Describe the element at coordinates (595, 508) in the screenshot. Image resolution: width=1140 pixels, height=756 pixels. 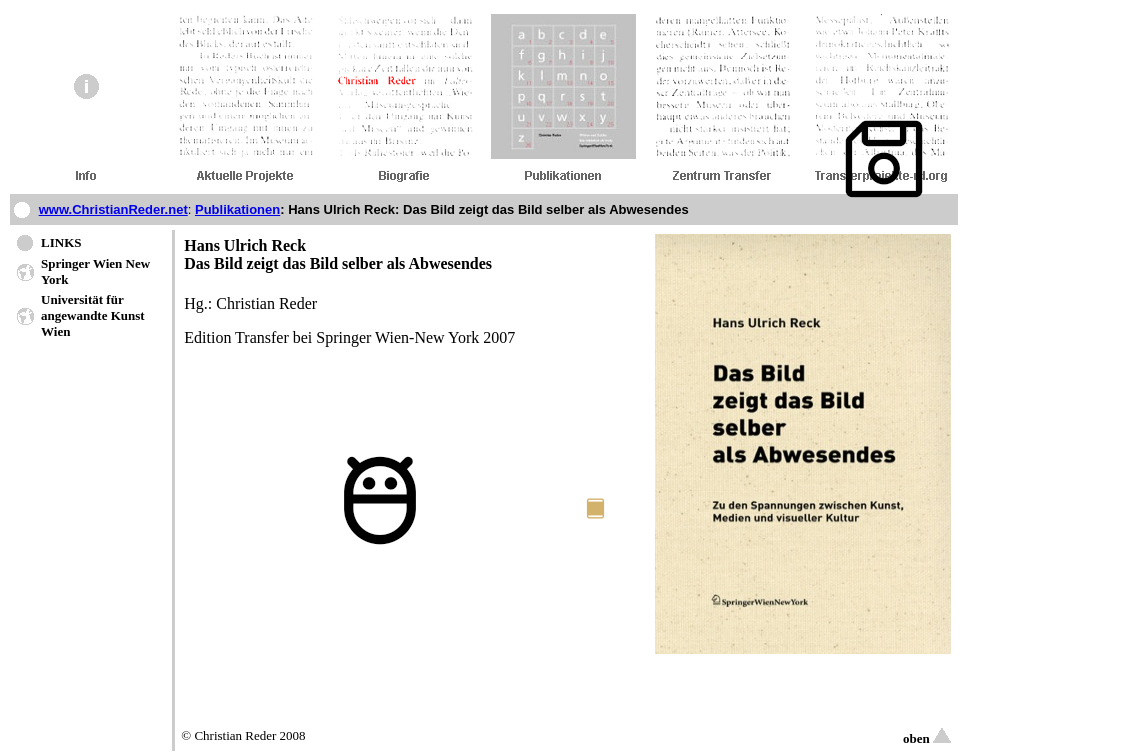
I see `switch to tablet view` at that location.